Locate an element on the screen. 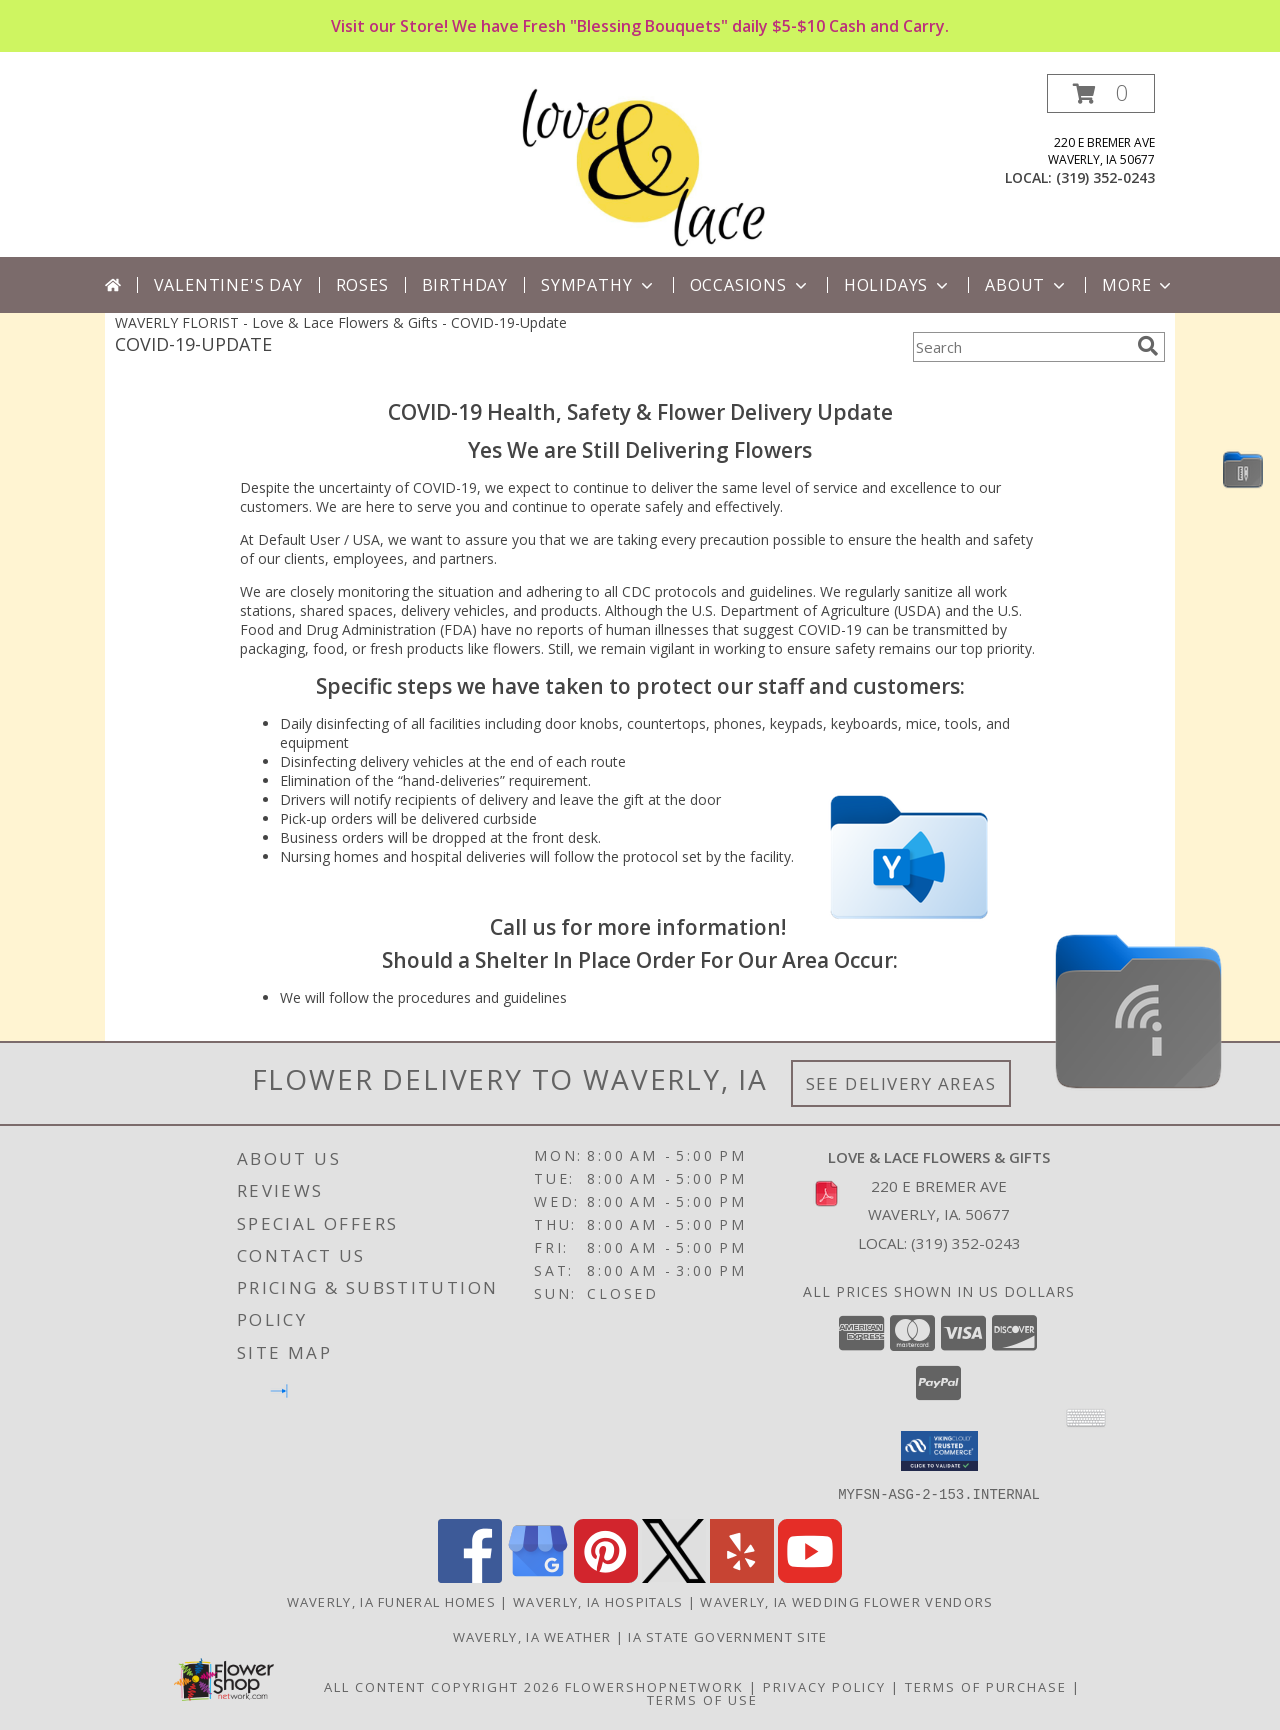  indicates keyboard is connected is located at coordinates (1086, 1418).